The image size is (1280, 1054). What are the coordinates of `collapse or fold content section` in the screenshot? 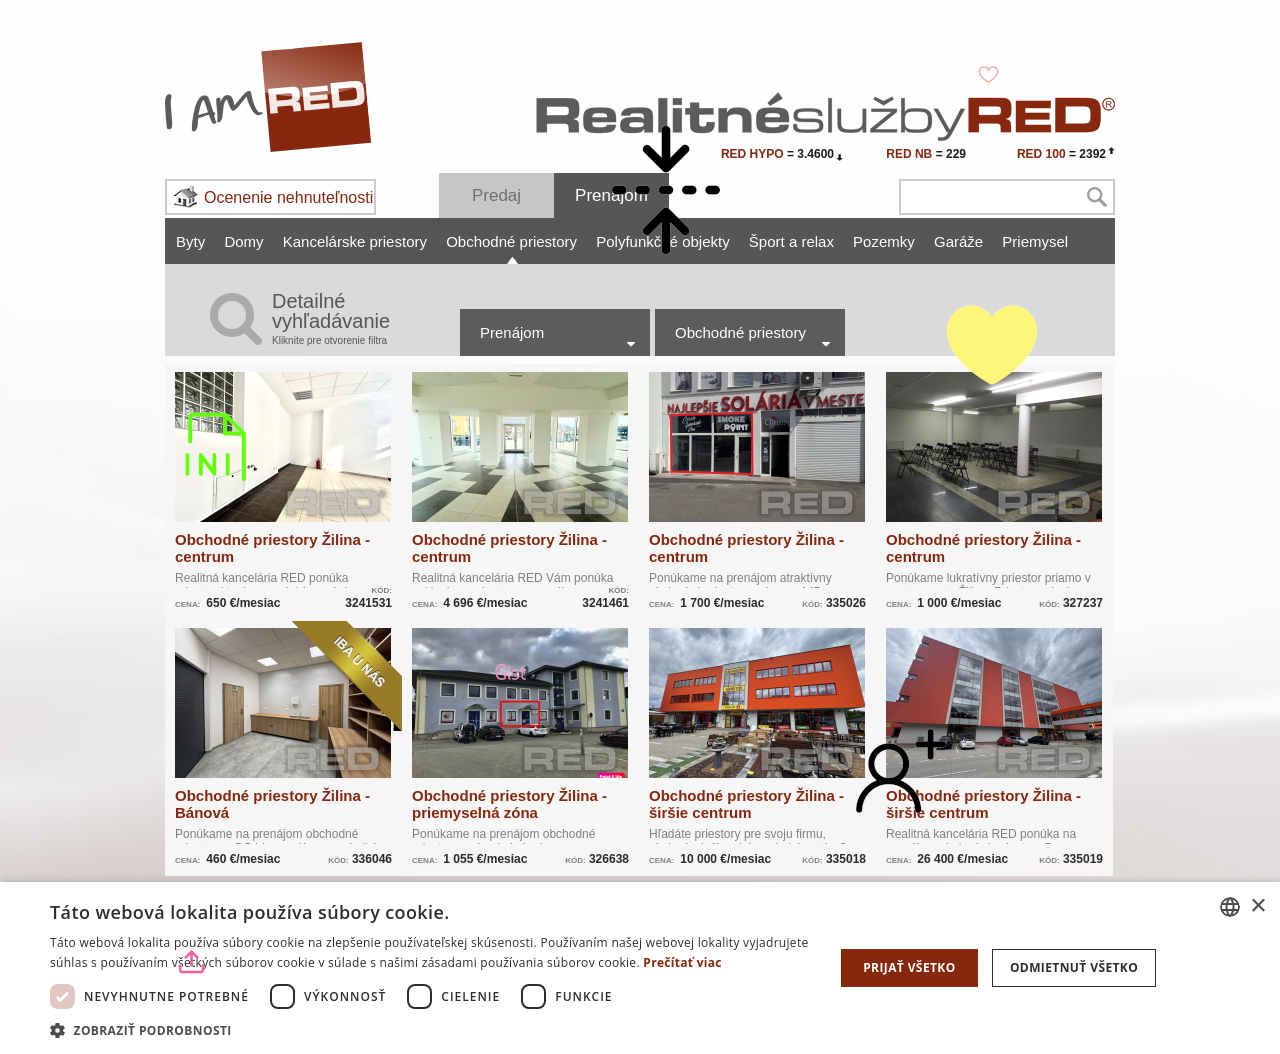 It's located at (666, 190).